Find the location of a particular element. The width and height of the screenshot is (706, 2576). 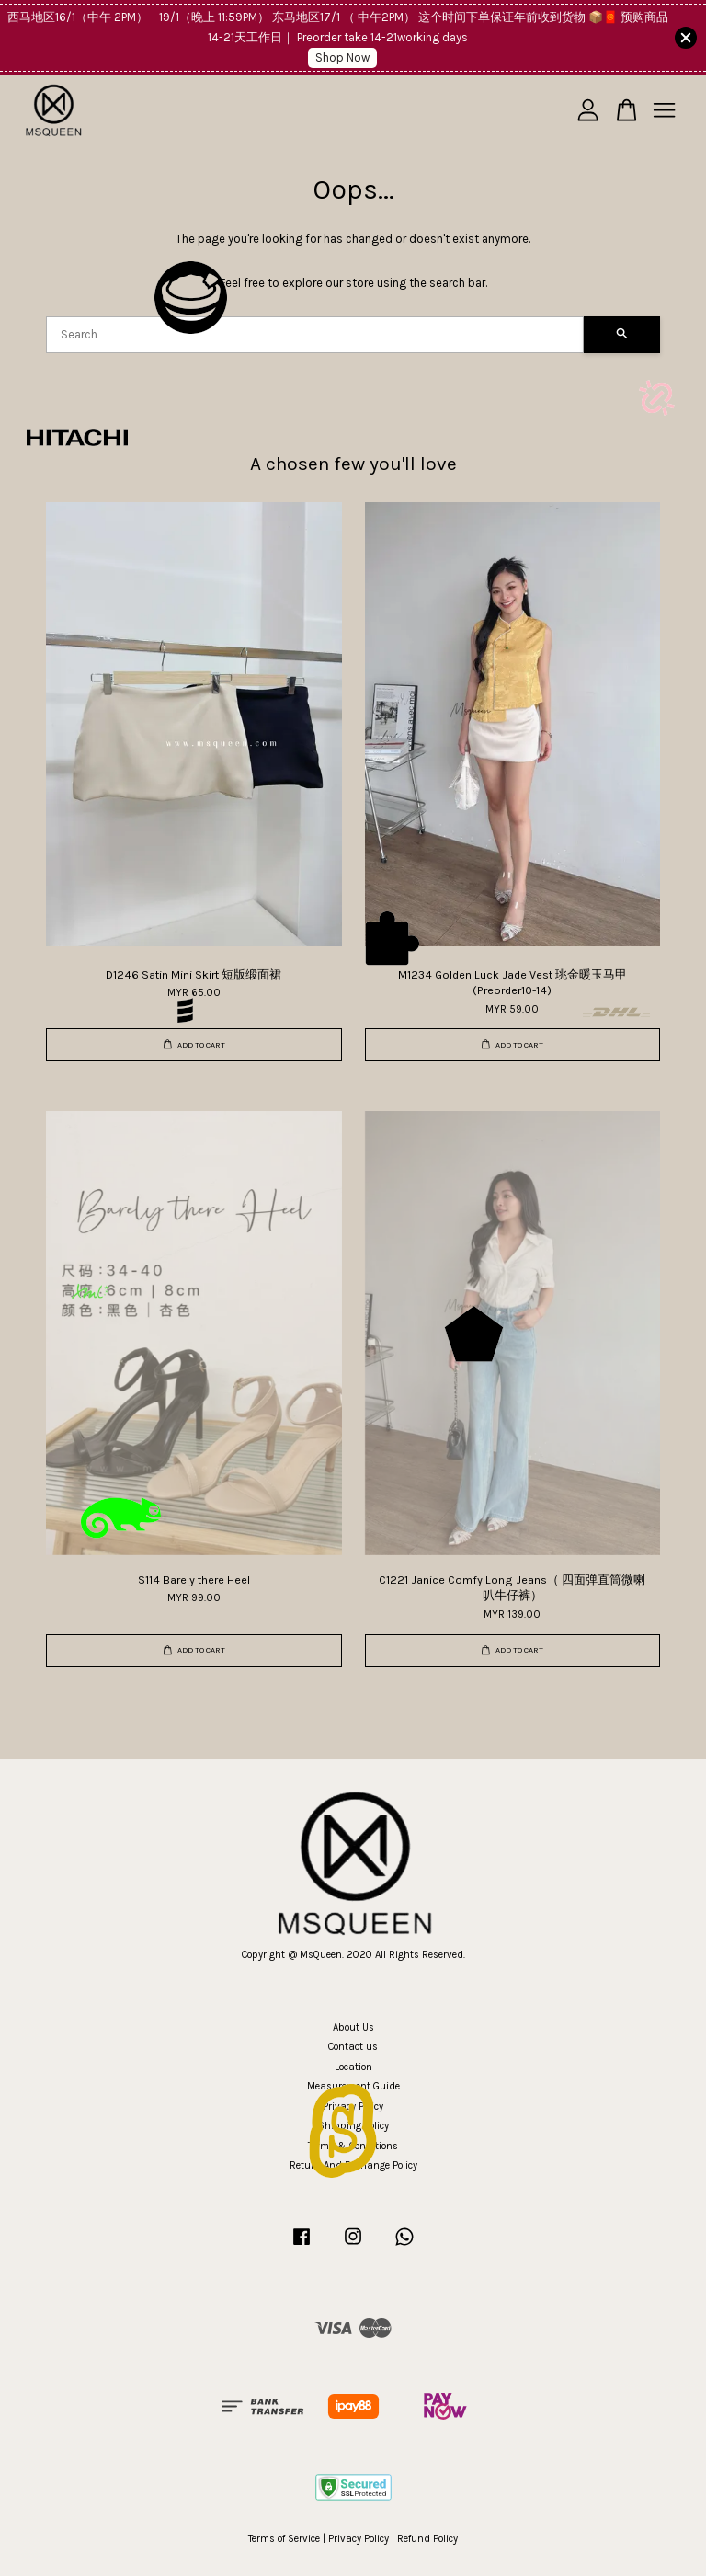

open scratch programming environment is located at coordinates (343, 2131).